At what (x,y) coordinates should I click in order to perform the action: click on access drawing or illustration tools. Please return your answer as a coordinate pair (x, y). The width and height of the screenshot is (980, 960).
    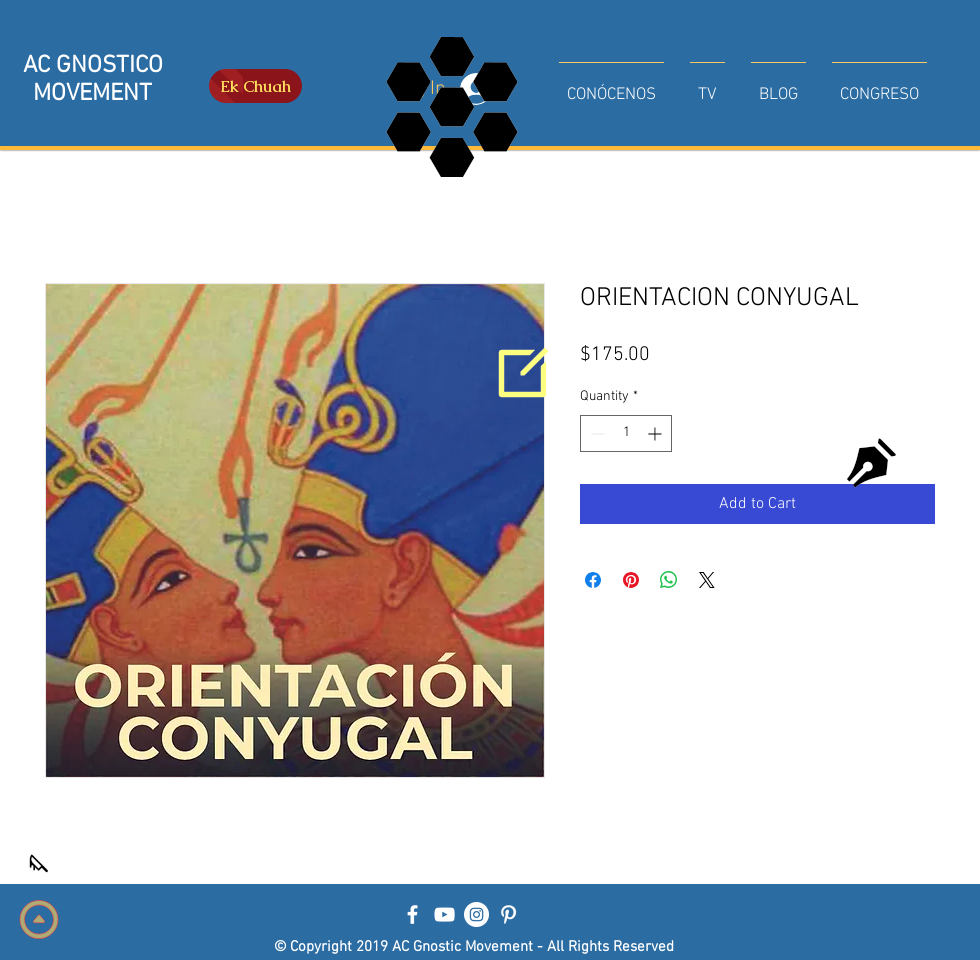
    Looking at the image, I should click on (869, 462).